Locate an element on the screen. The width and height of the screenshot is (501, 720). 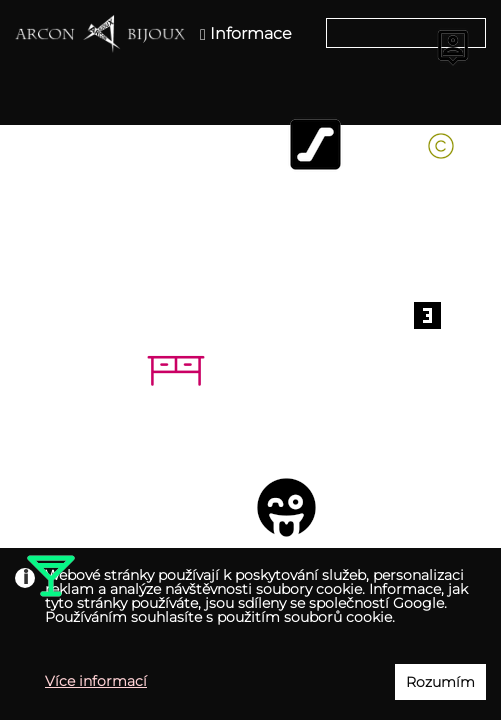
indicates copyrighted content is located at coordinates (441, 146).